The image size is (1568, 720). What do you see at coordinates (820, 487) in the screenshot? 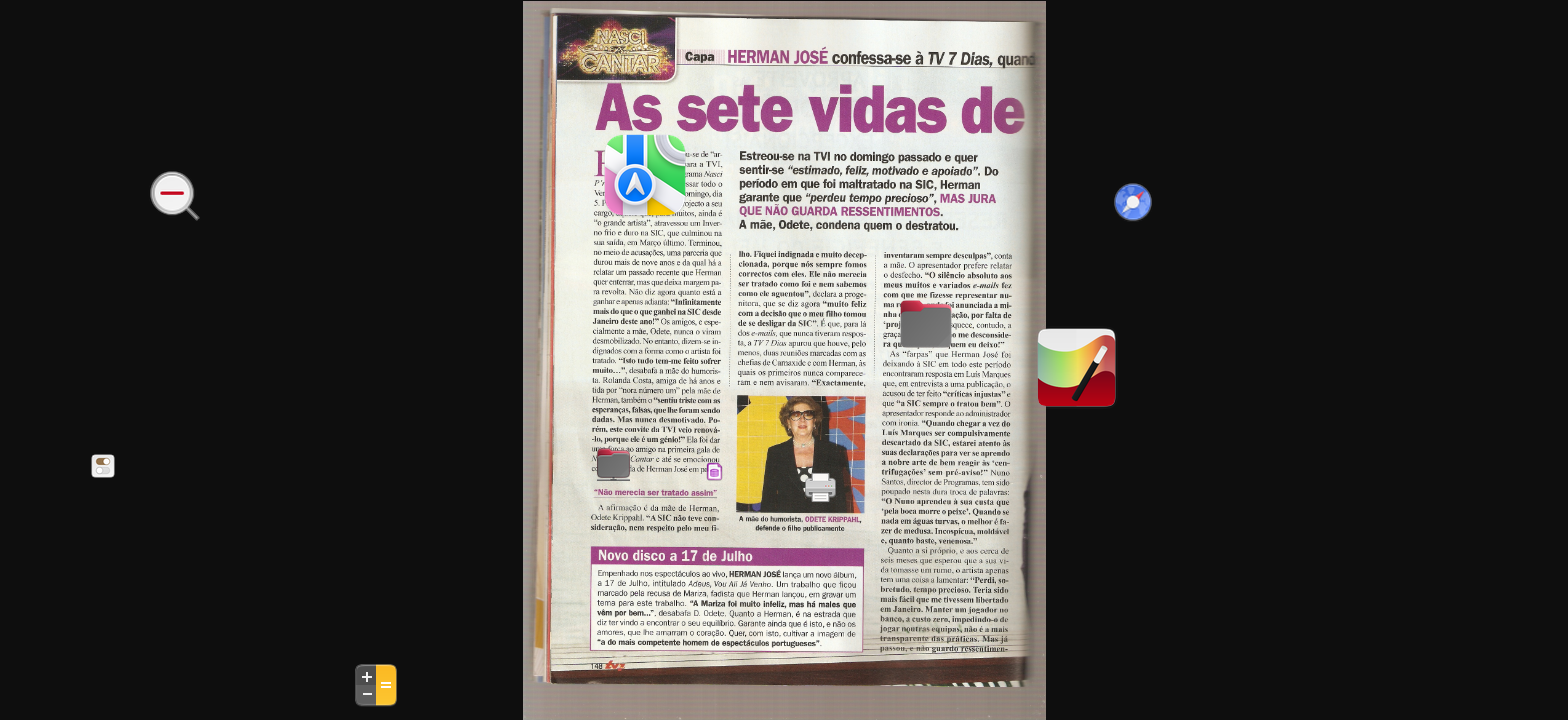
I see `print the current file or document` at bounding box center [820, 487].